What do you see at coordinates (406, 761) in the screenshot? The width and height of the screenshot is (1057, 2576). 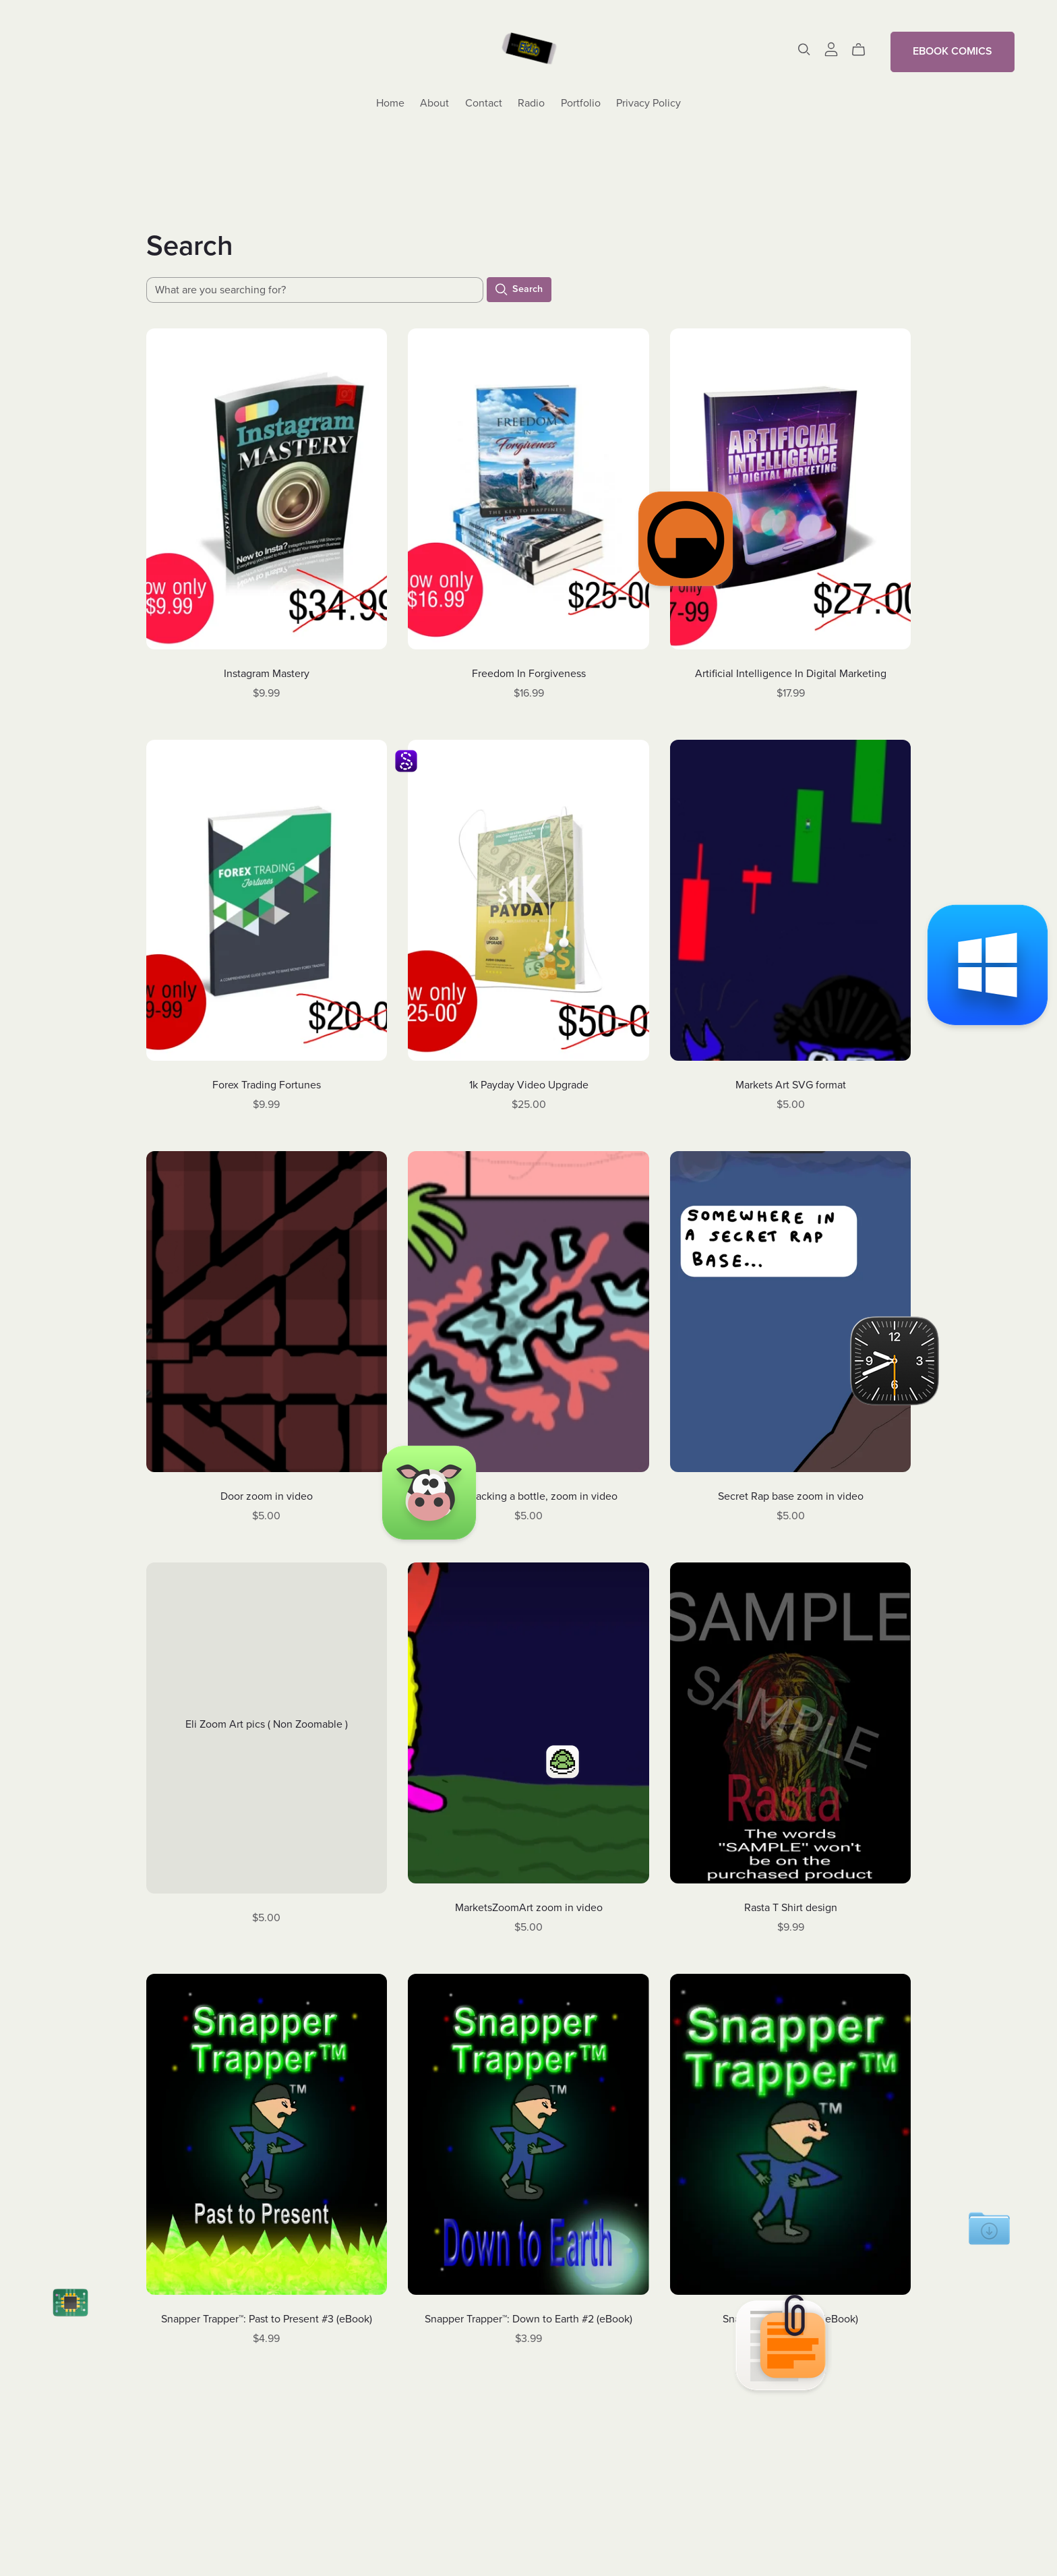 I see `open Seamly2D pattern drafting application` at bounding box center [406, 761].